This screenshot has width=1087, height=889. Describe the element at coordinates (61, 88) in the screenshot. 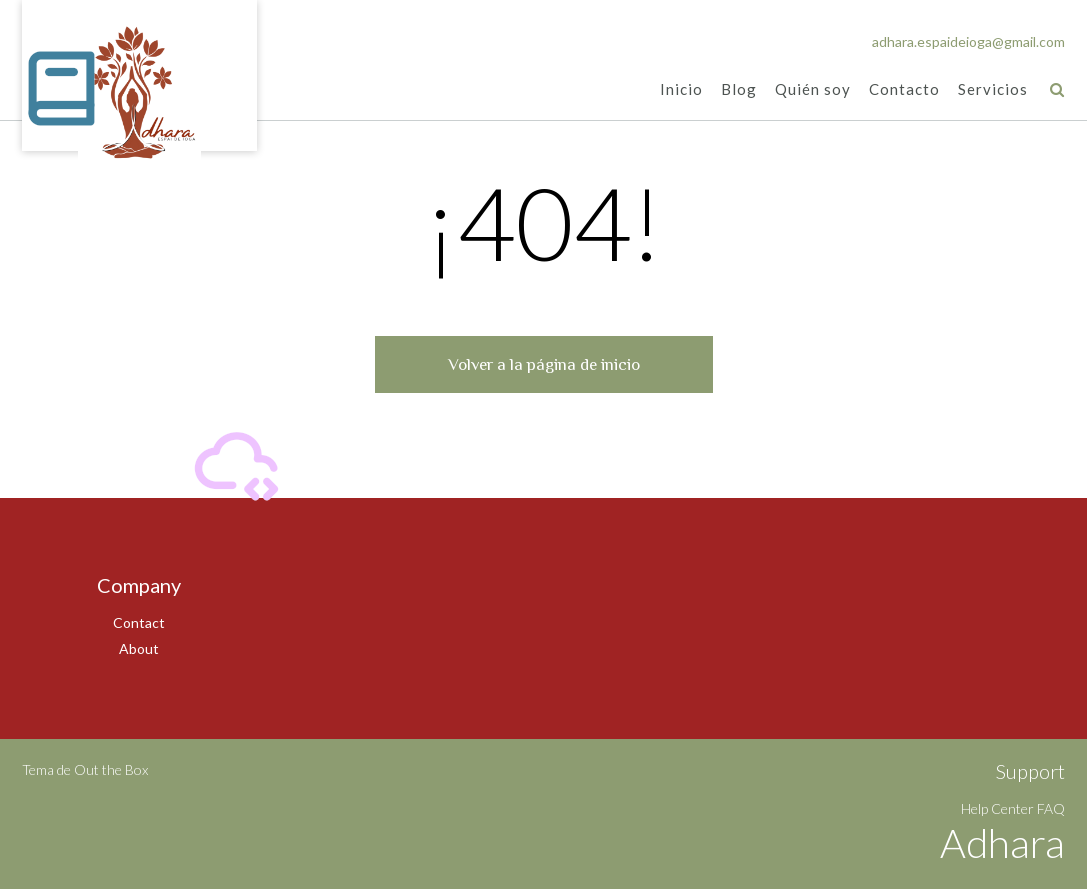

I see `open a book or reading app` at that location.